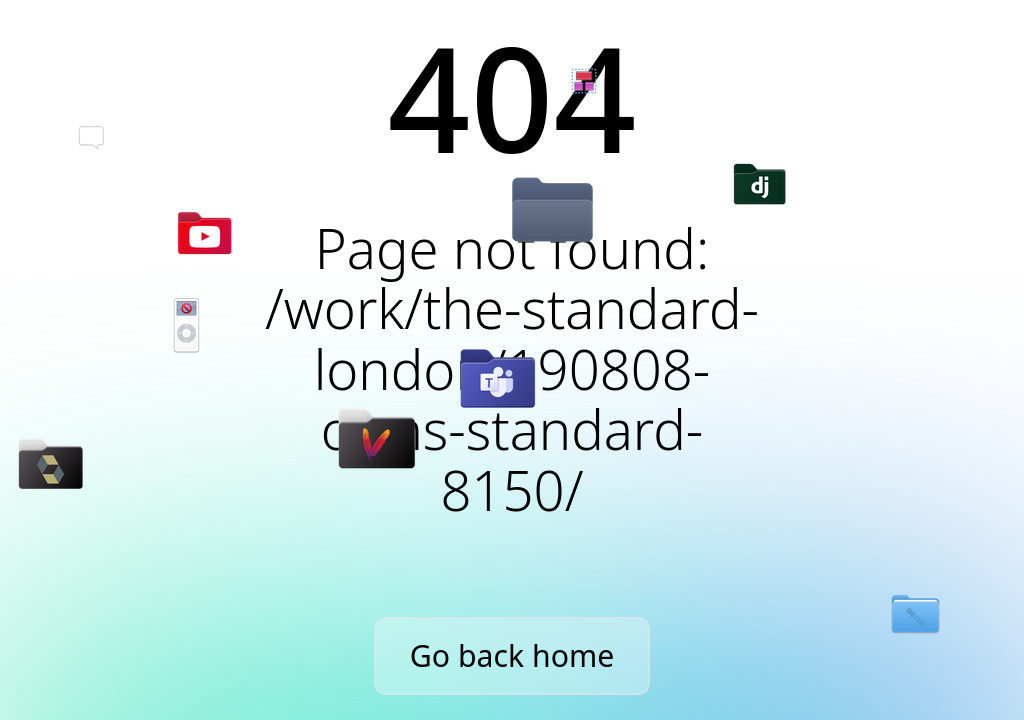  What do you see at coordinates (915, 613) in the screenshot?
I see `folder containing color picker or eyedropper tool assets` at bounding box center [915, 613].